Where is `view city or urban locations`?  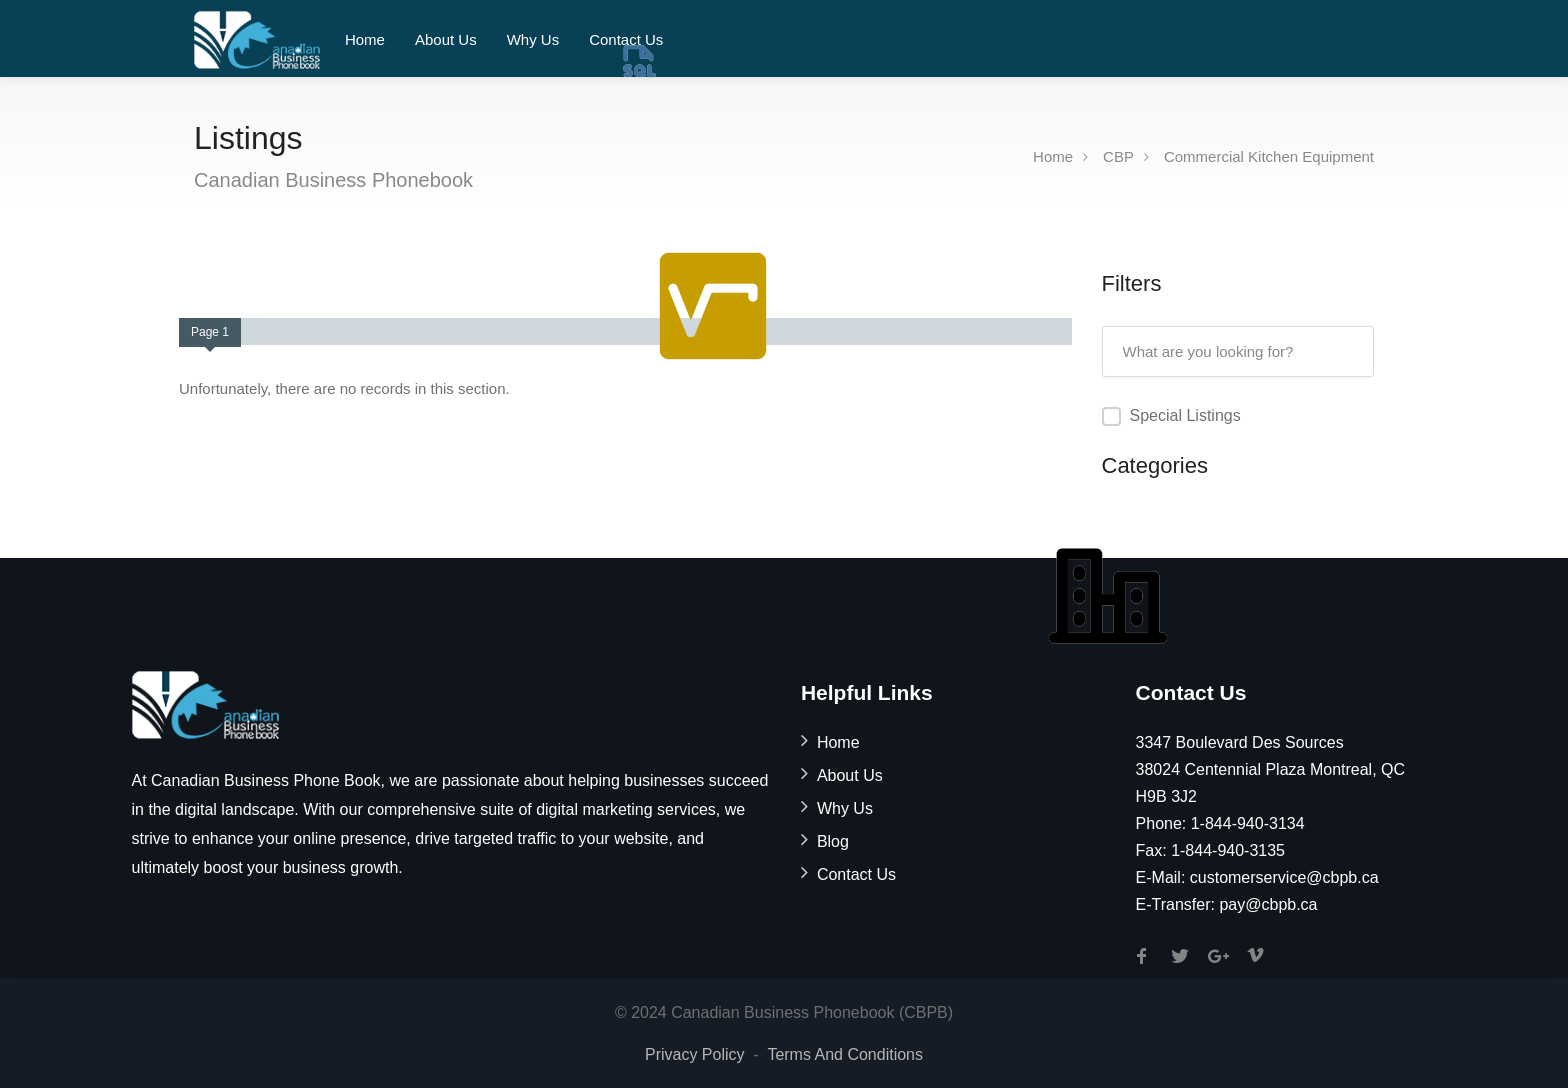
view city or urban locations is located at coordinates (1108, 596).